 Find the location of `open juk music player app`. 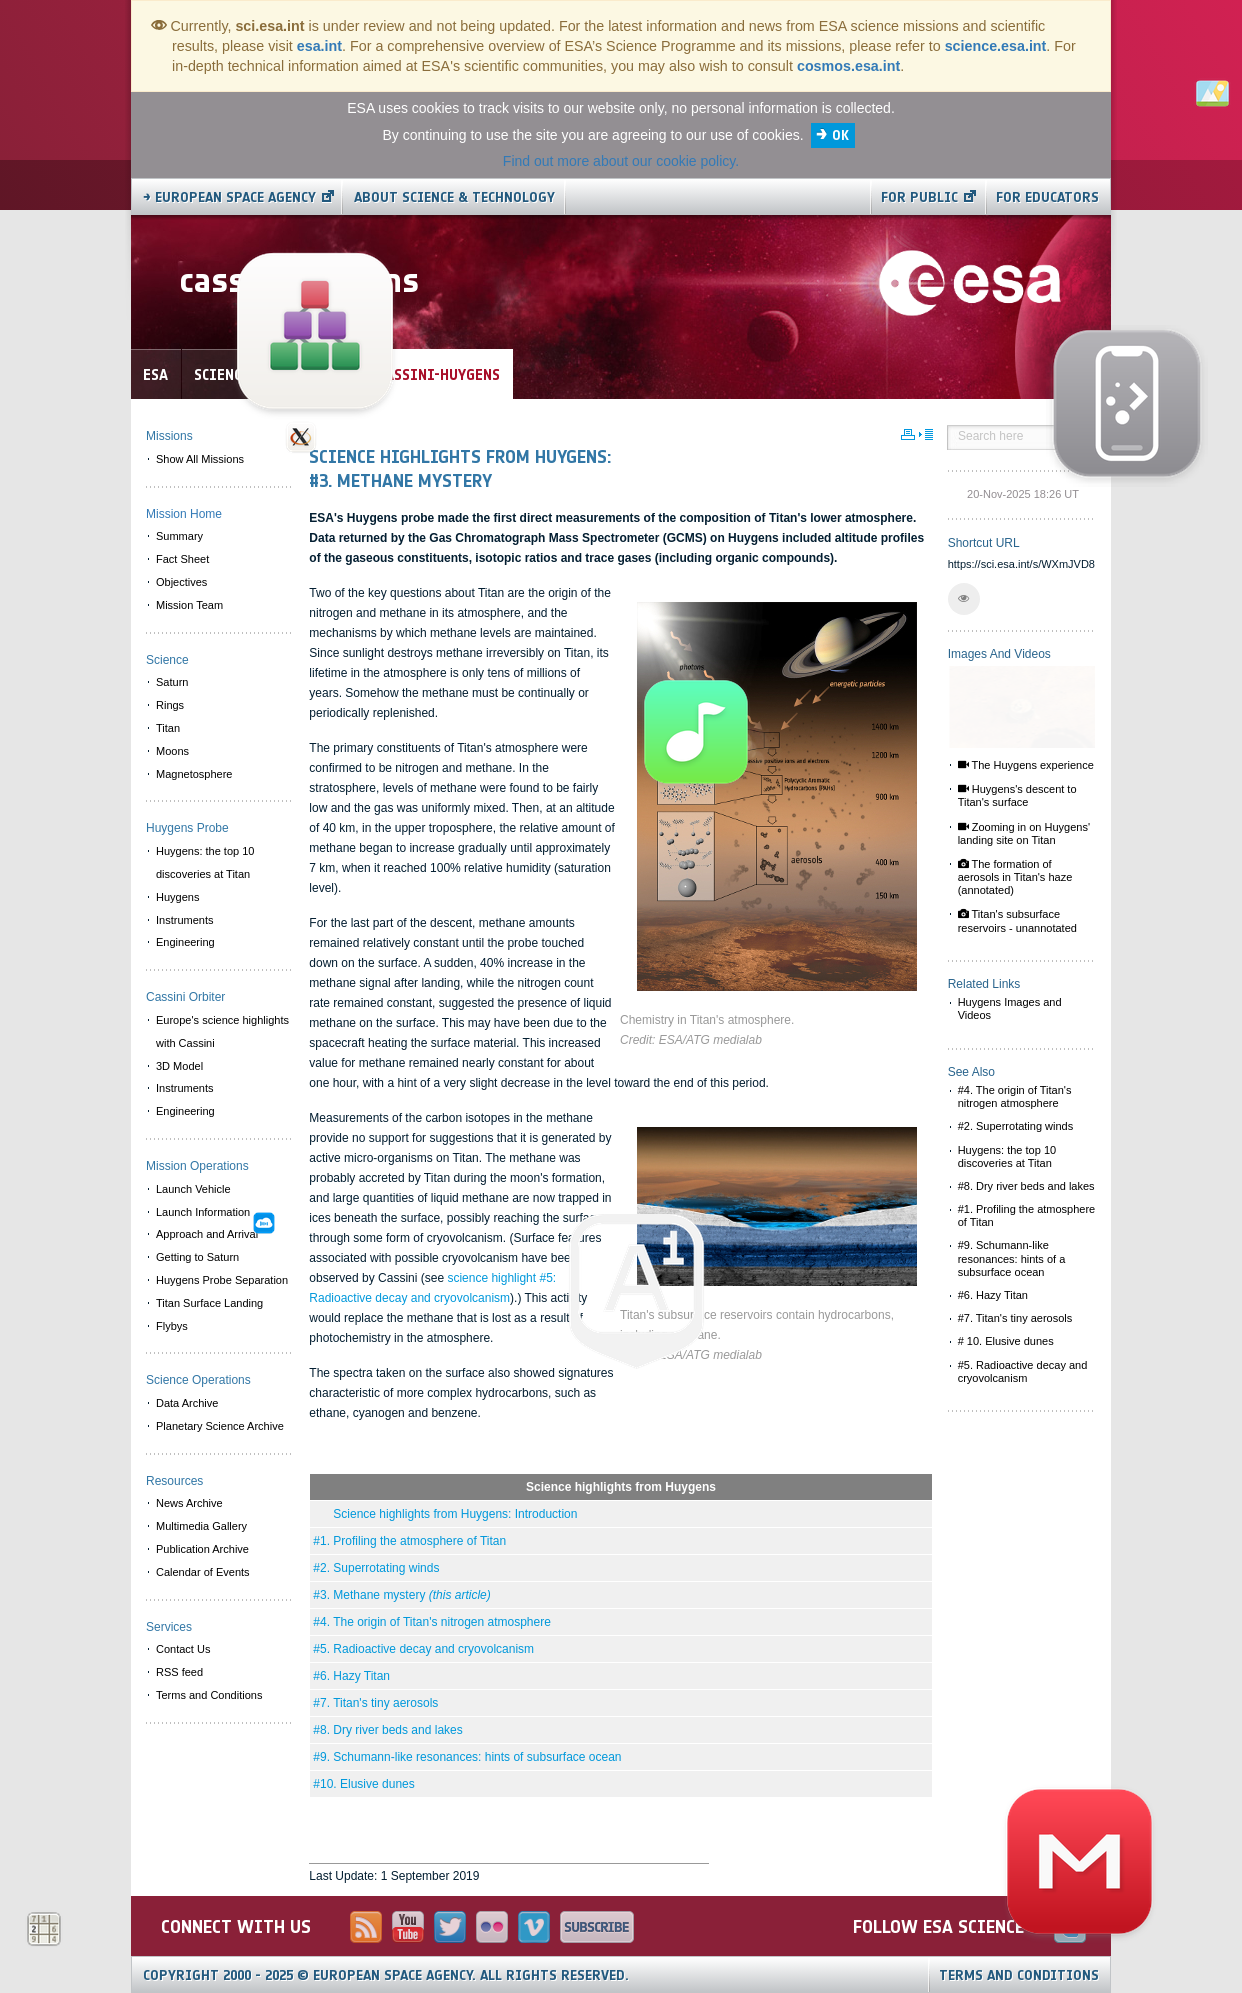

open juk music player app is located at coordinates (696, 732).